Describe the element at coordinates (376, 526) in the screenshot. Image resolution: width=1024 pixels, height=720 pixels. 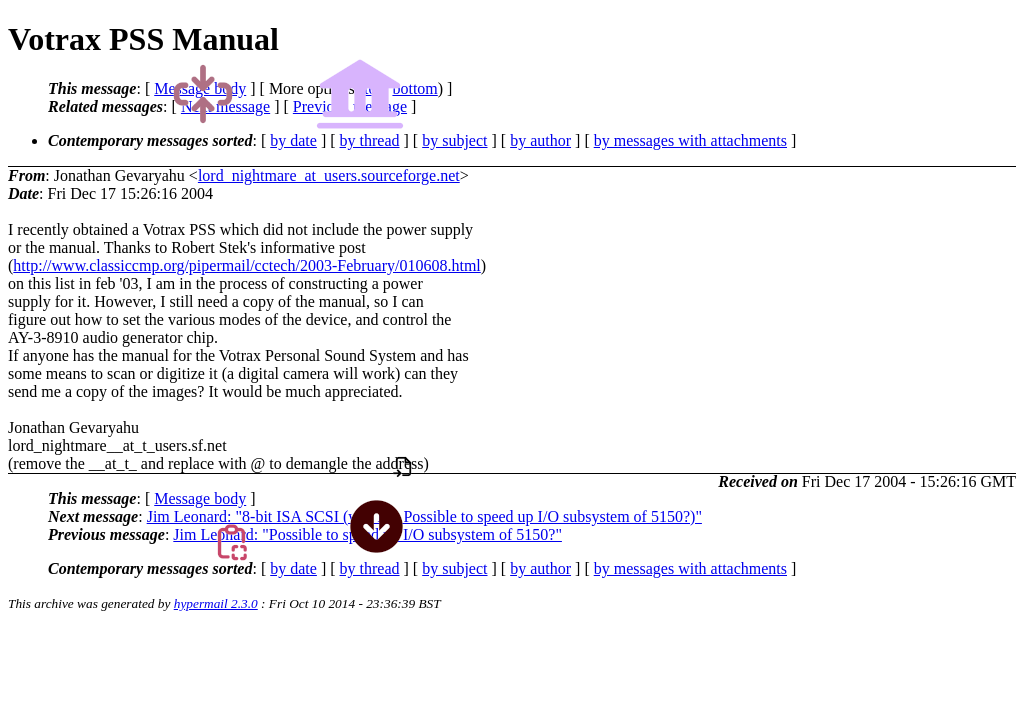
I see `download file or content` at that location.